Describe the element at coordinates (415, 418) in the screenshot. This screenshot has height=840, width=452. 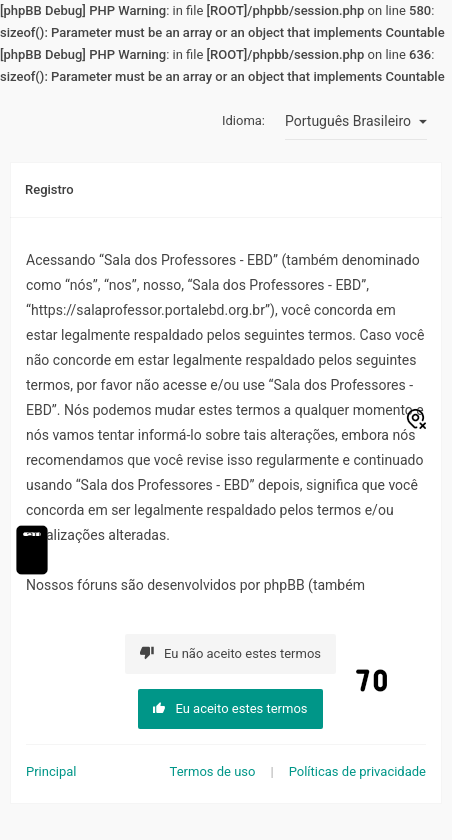
I see `remove a saved location pin` at that location.